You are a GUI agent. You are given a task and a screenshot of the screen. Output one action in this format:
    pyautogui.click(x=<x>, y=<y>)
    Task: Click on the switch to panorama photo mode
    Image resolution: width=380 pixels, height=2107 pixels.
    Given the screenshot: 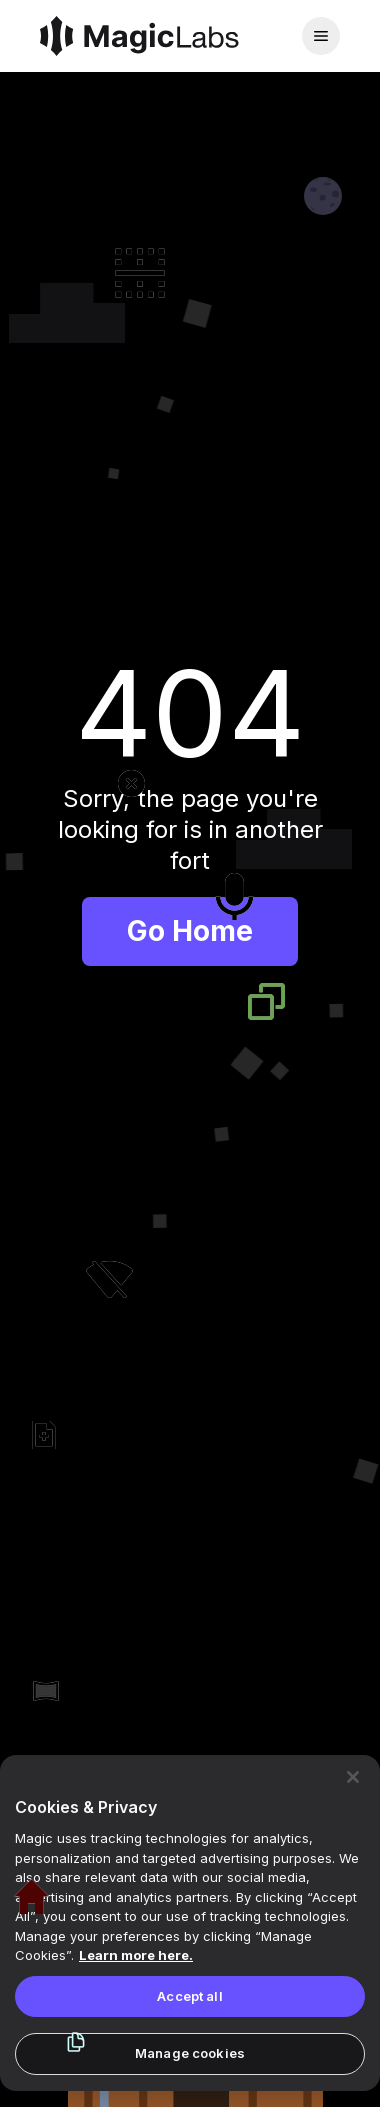 What is the action you would take?
    pyautogui.click(x=46, y=1691)
    